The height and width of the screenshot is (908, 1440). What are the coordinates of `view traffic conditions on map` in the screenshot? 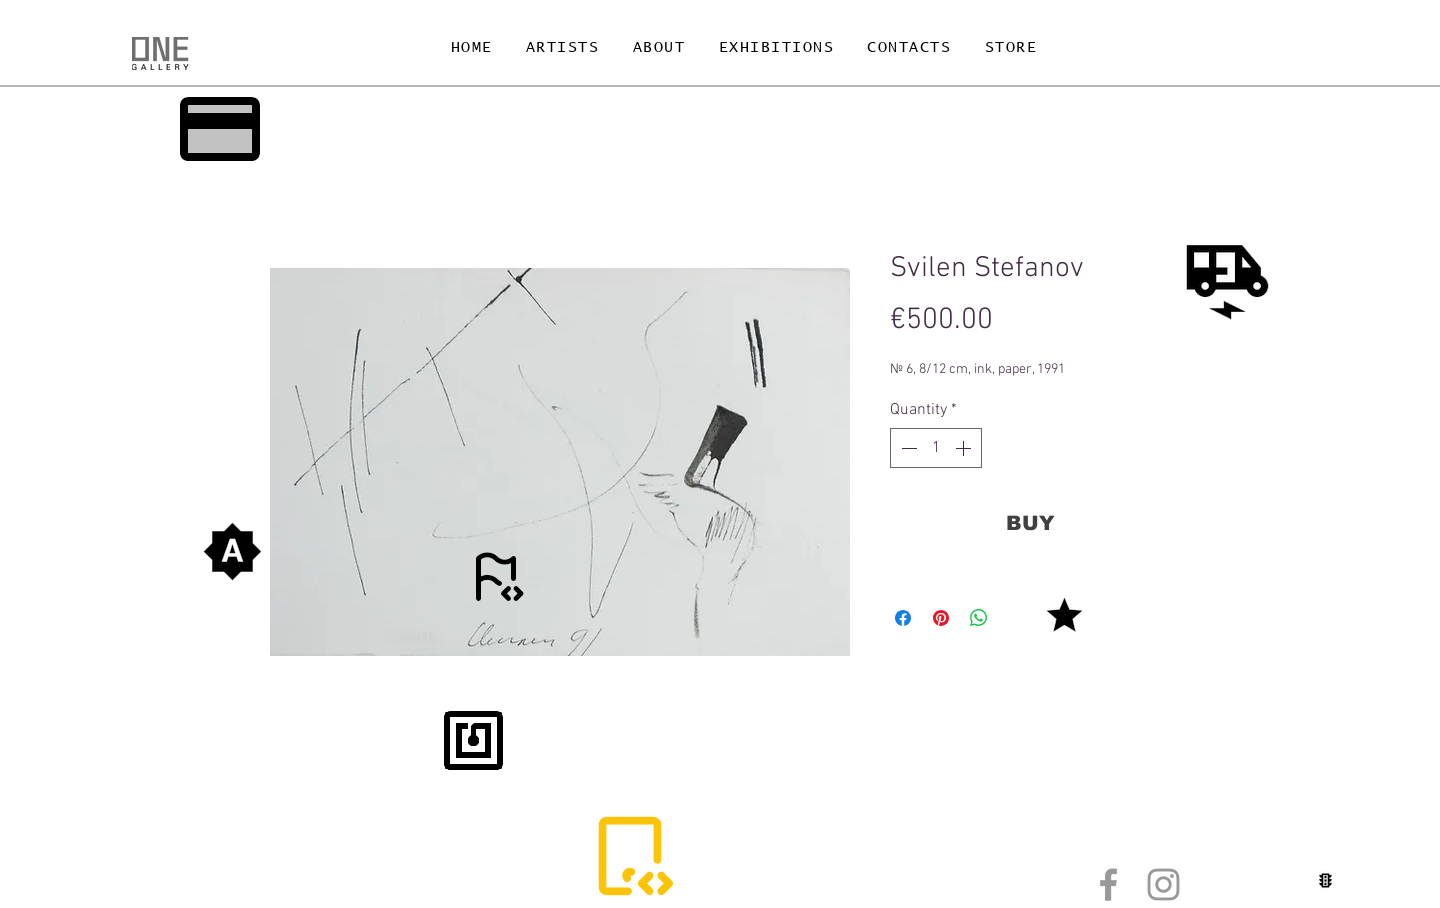 It's located at (1325, 880).